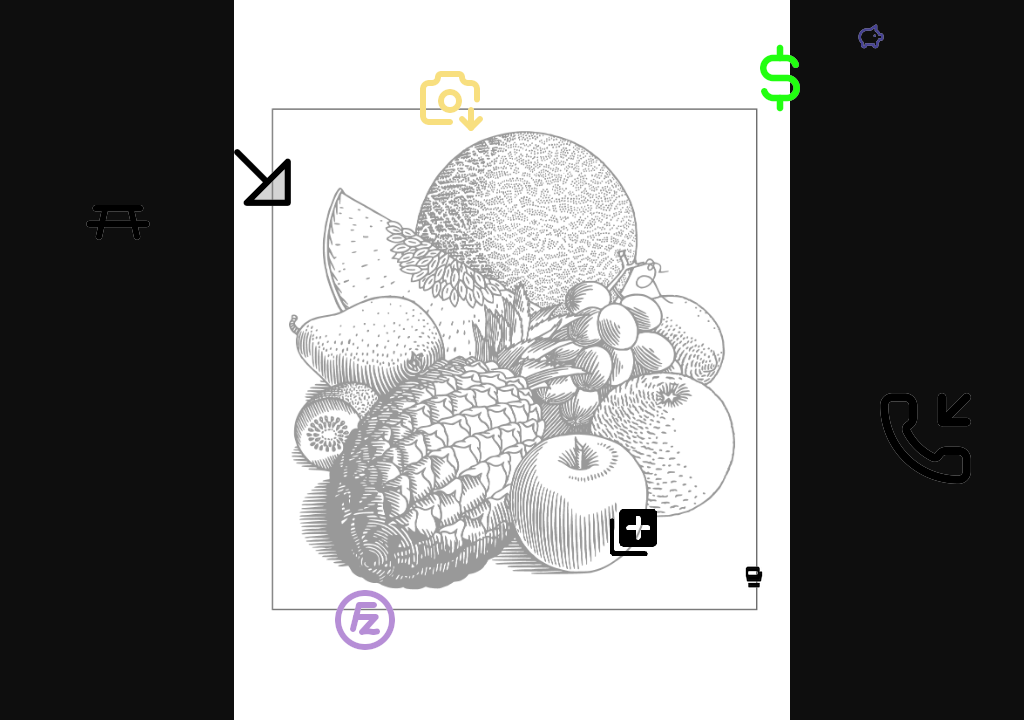 The image size is (1024, 720). Describe the element at coordinates (633, 532) in the screenshot. I see `add to your library` at that location.